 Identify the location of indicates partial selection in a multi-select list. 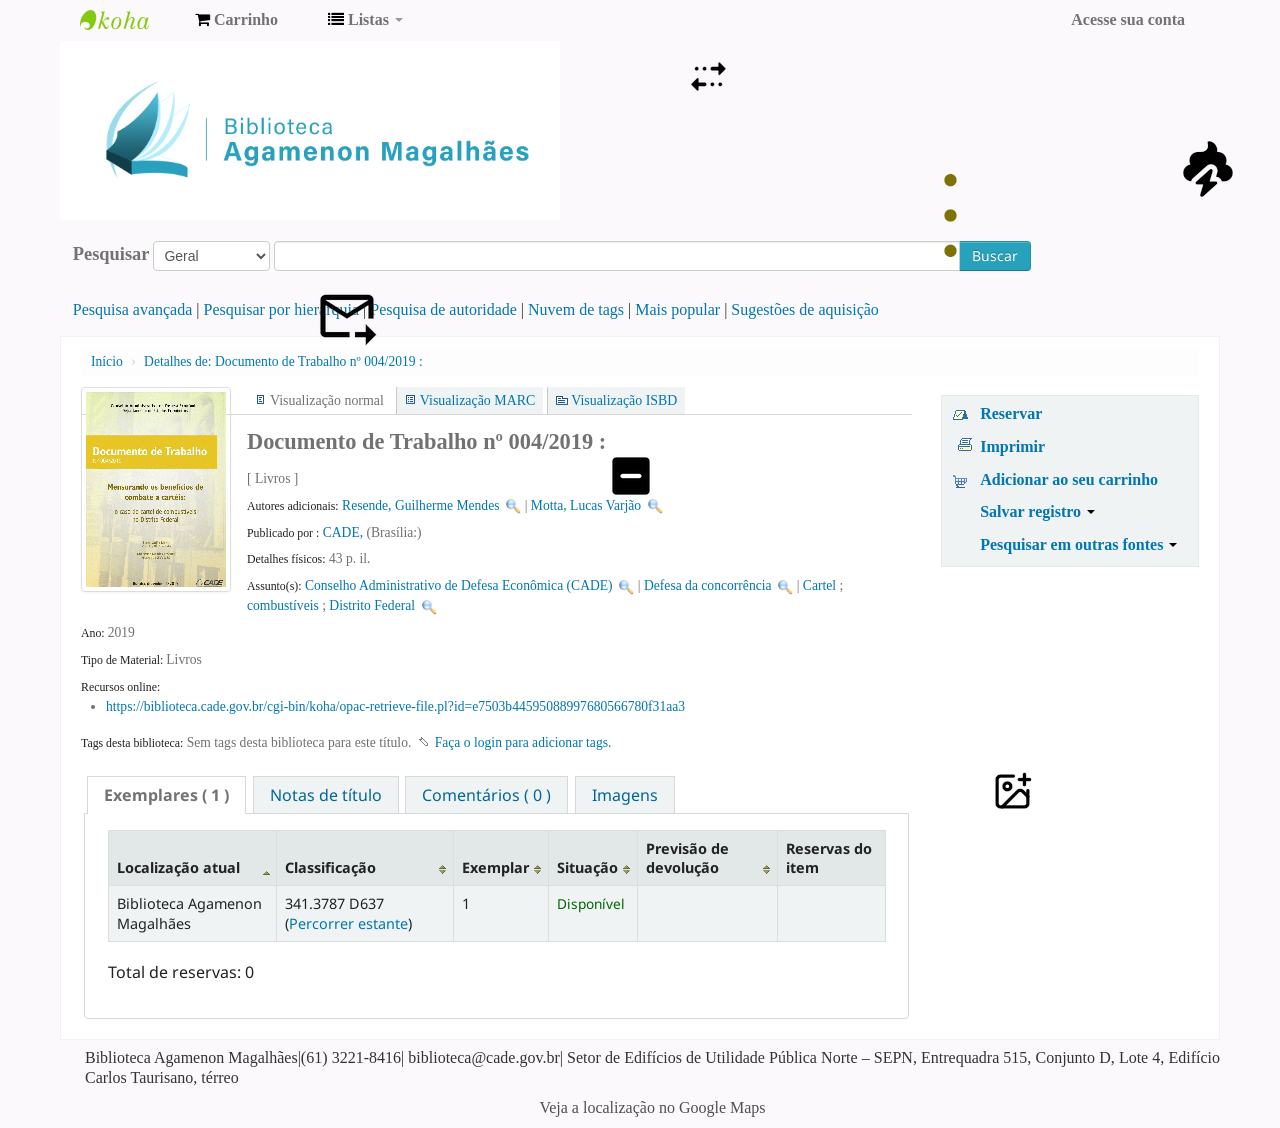
(631, 476).